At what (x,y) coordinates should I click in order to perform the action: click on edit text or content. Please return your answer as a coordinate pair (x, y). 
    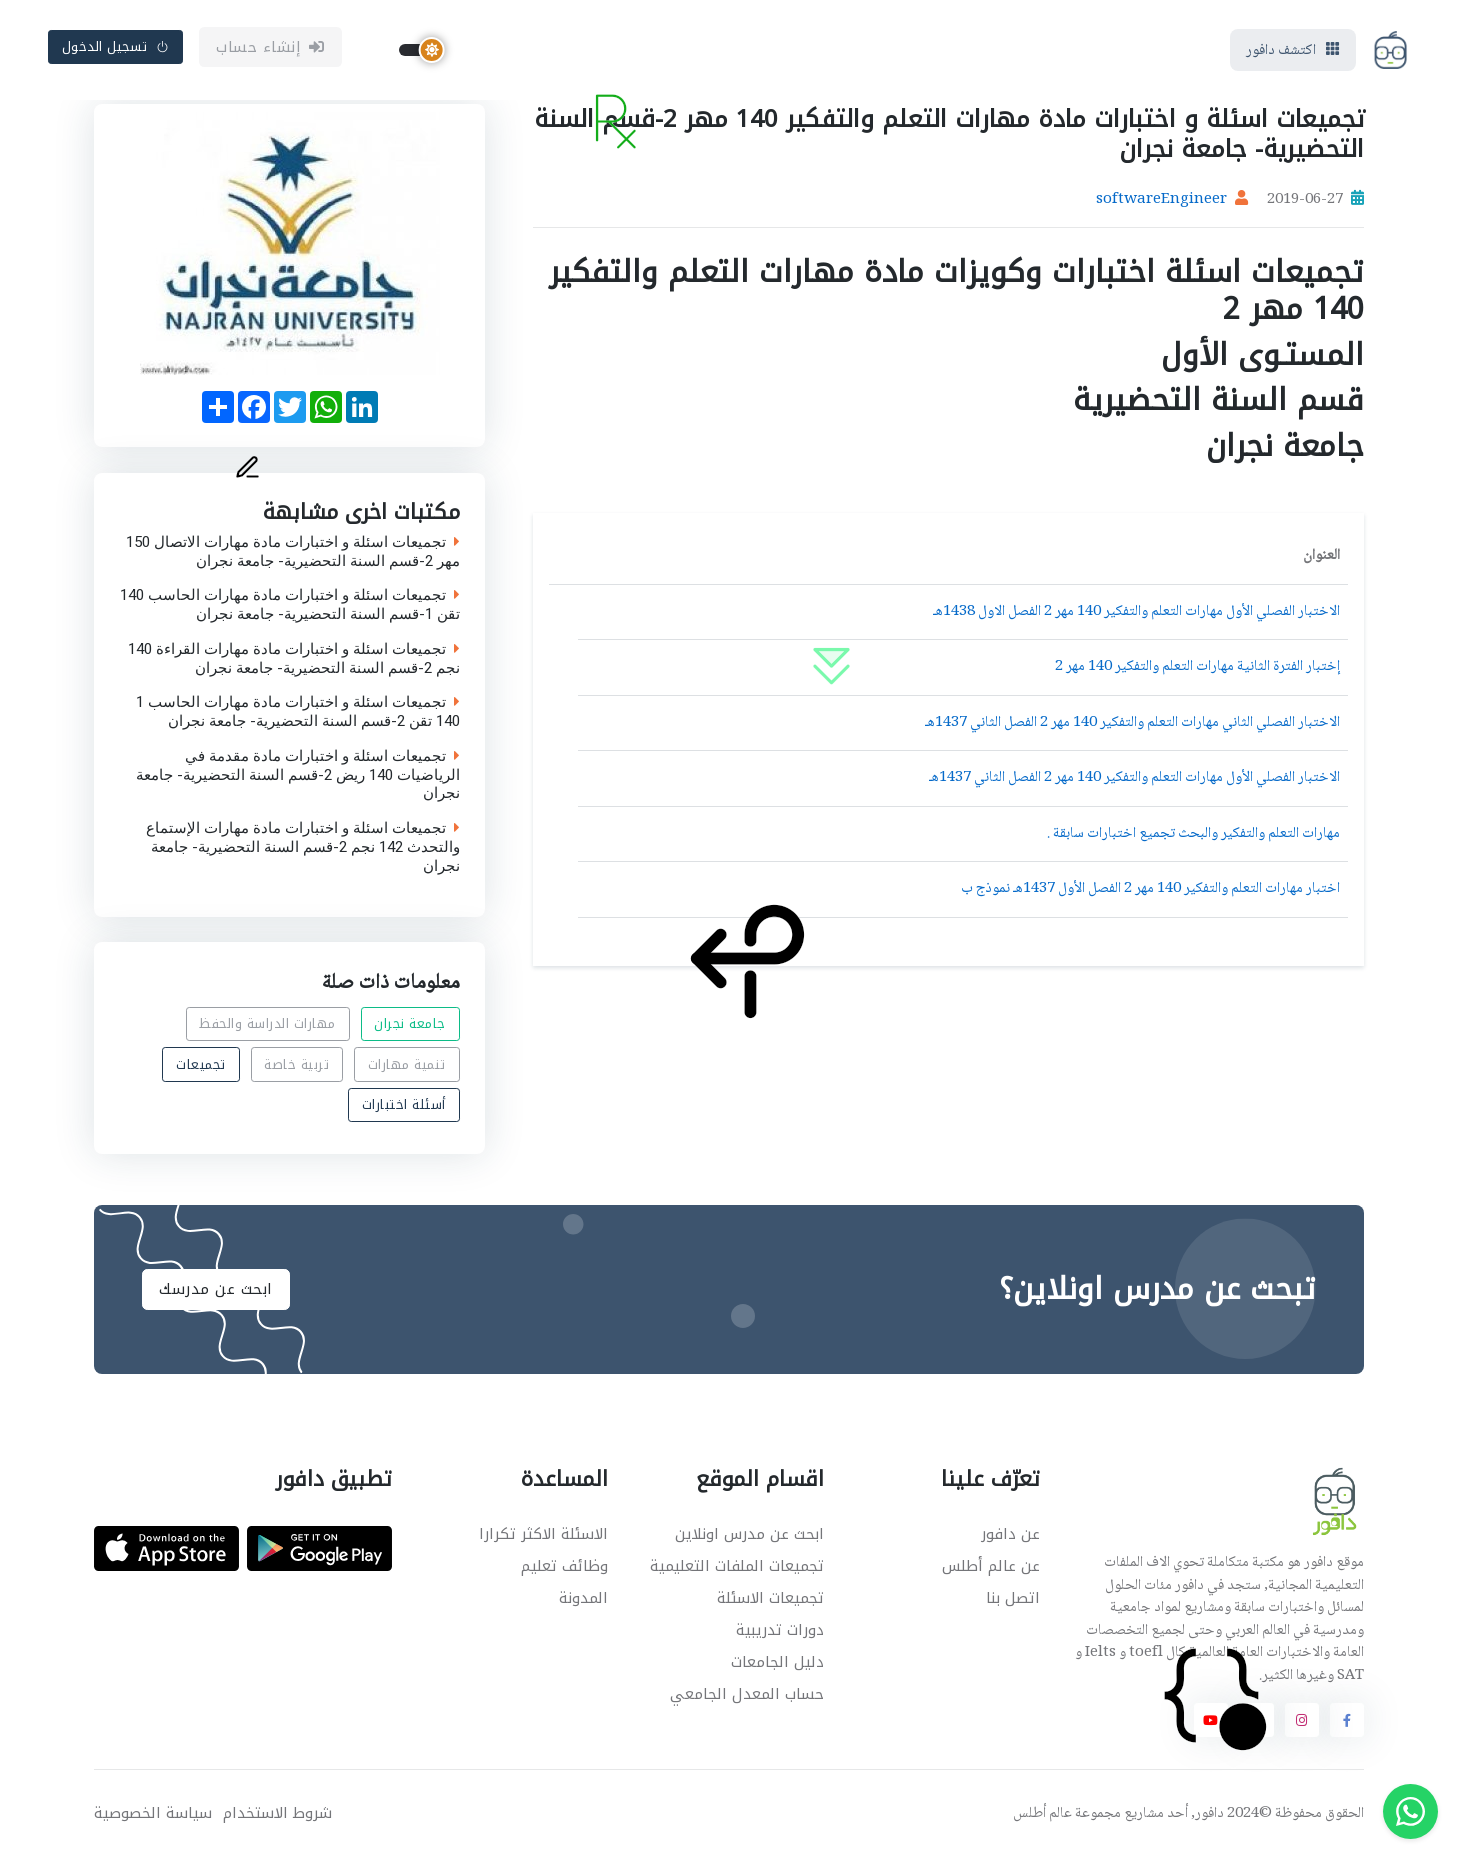
    Looking at the image, I should click on (247, 467).